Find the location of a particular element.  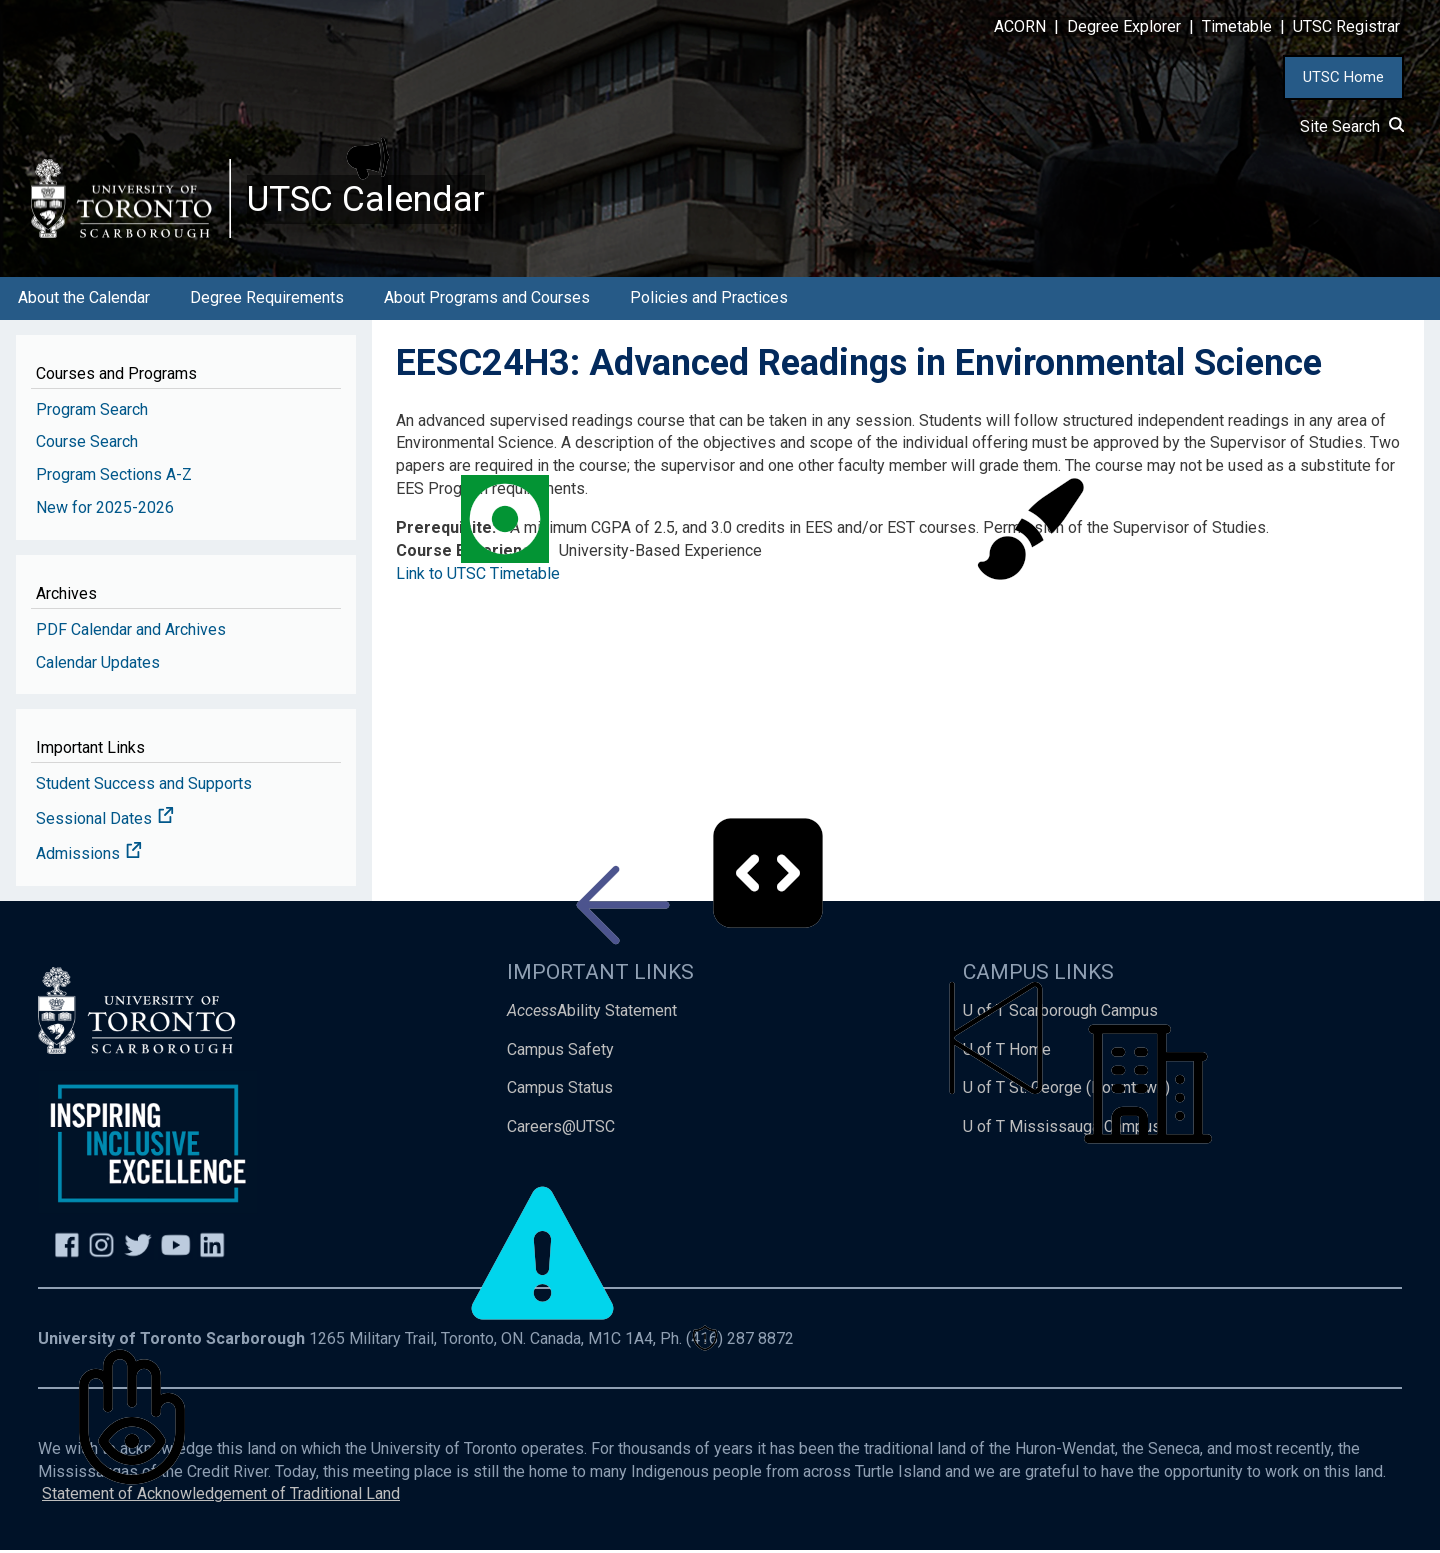

view office or workplace location is located at coordinates (1148, 1084).